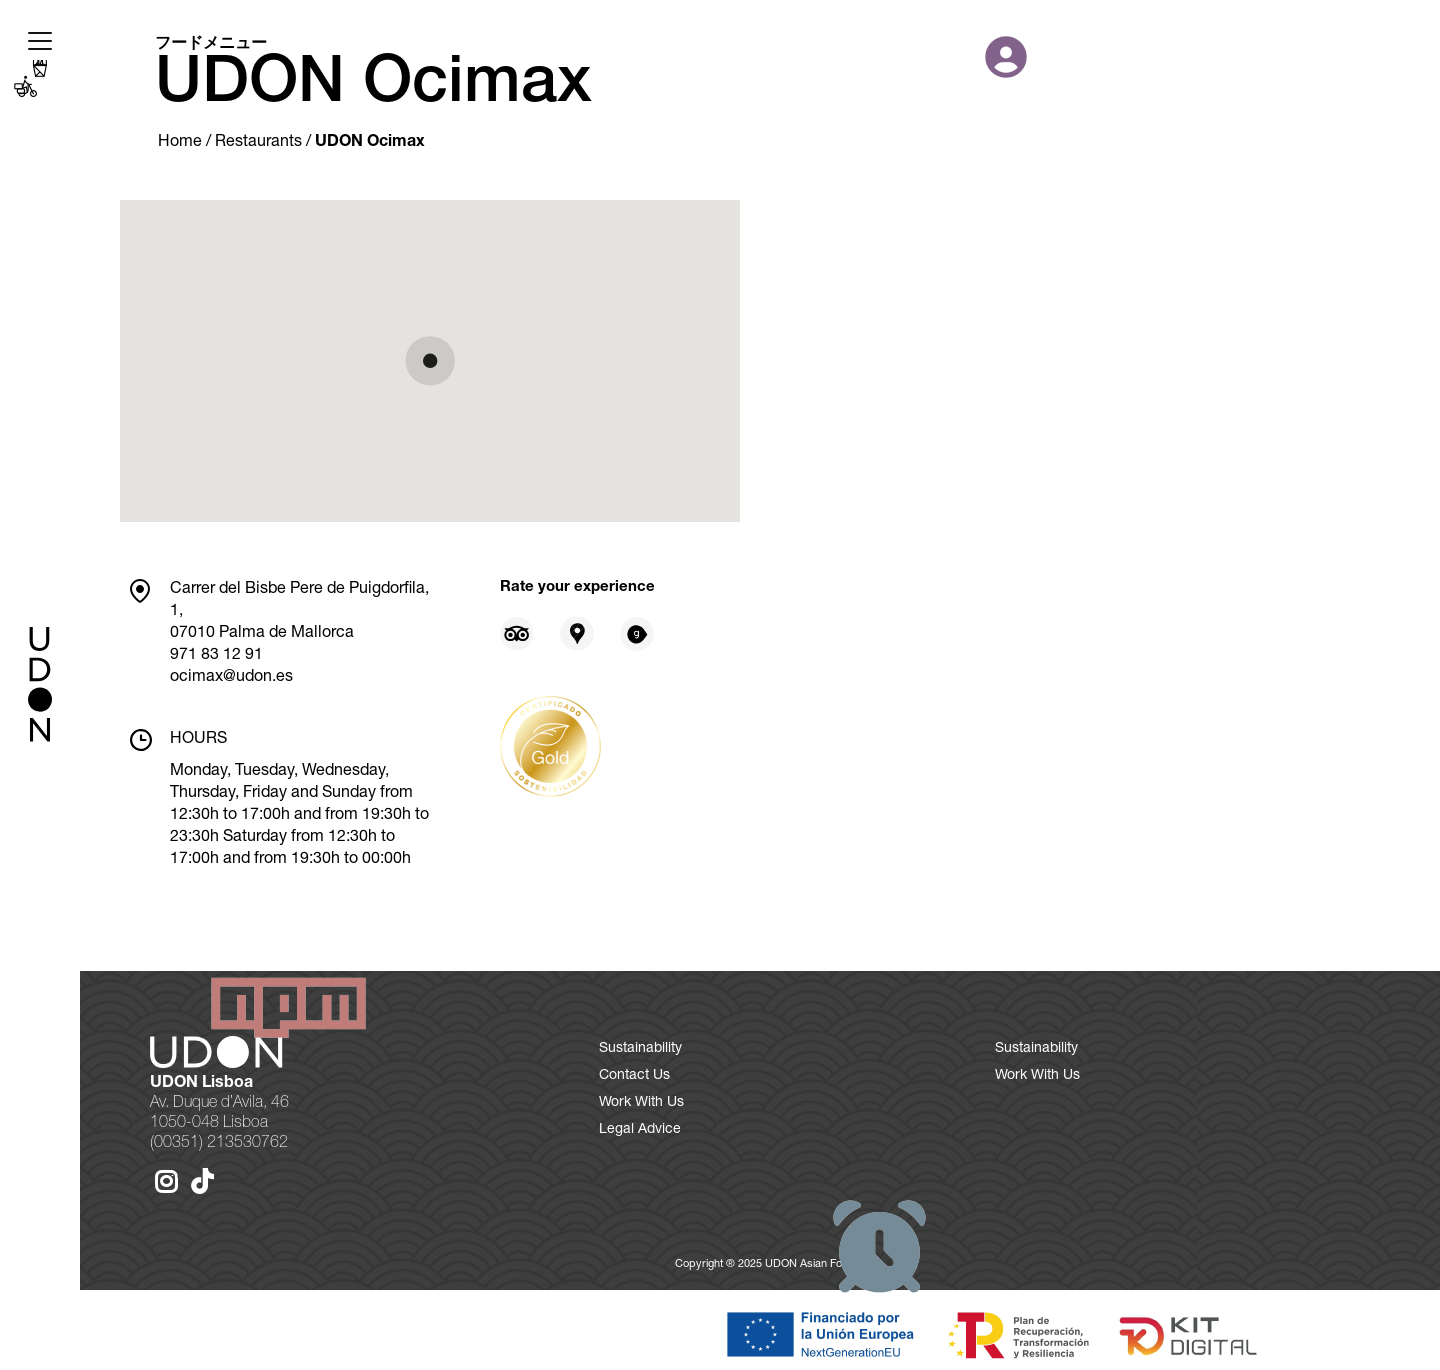 The image size is (1440, 1370). I want to click on set an alarm or timer, so click(879, 1246).